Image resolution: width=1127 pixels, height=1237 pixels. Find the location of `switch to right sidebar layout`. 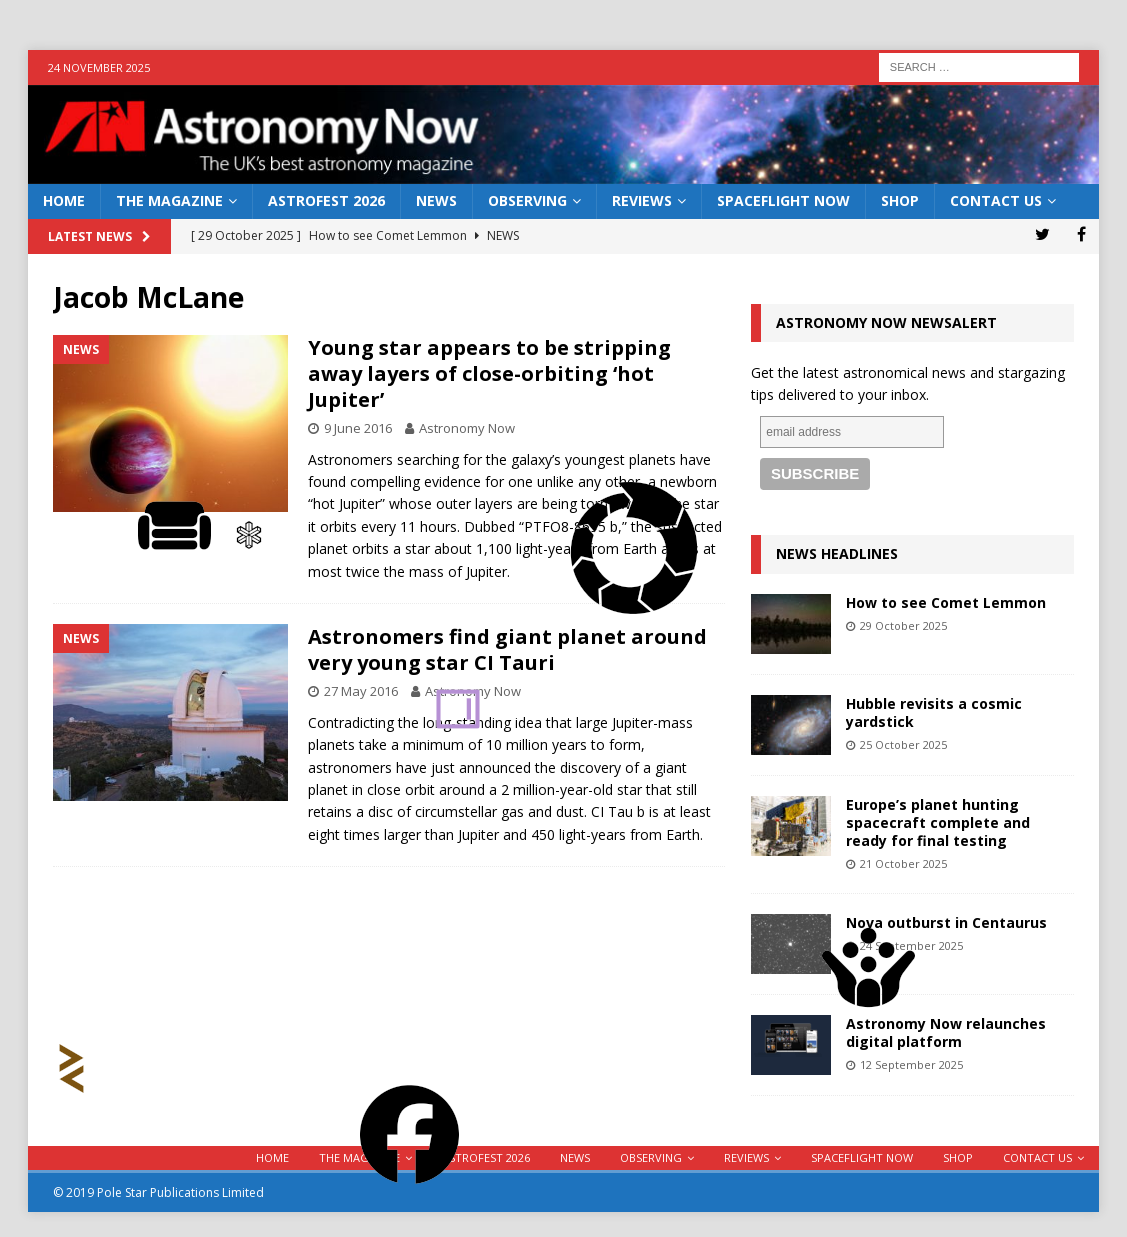

switch to right sidebar layout is located at coordinates (458, 709).